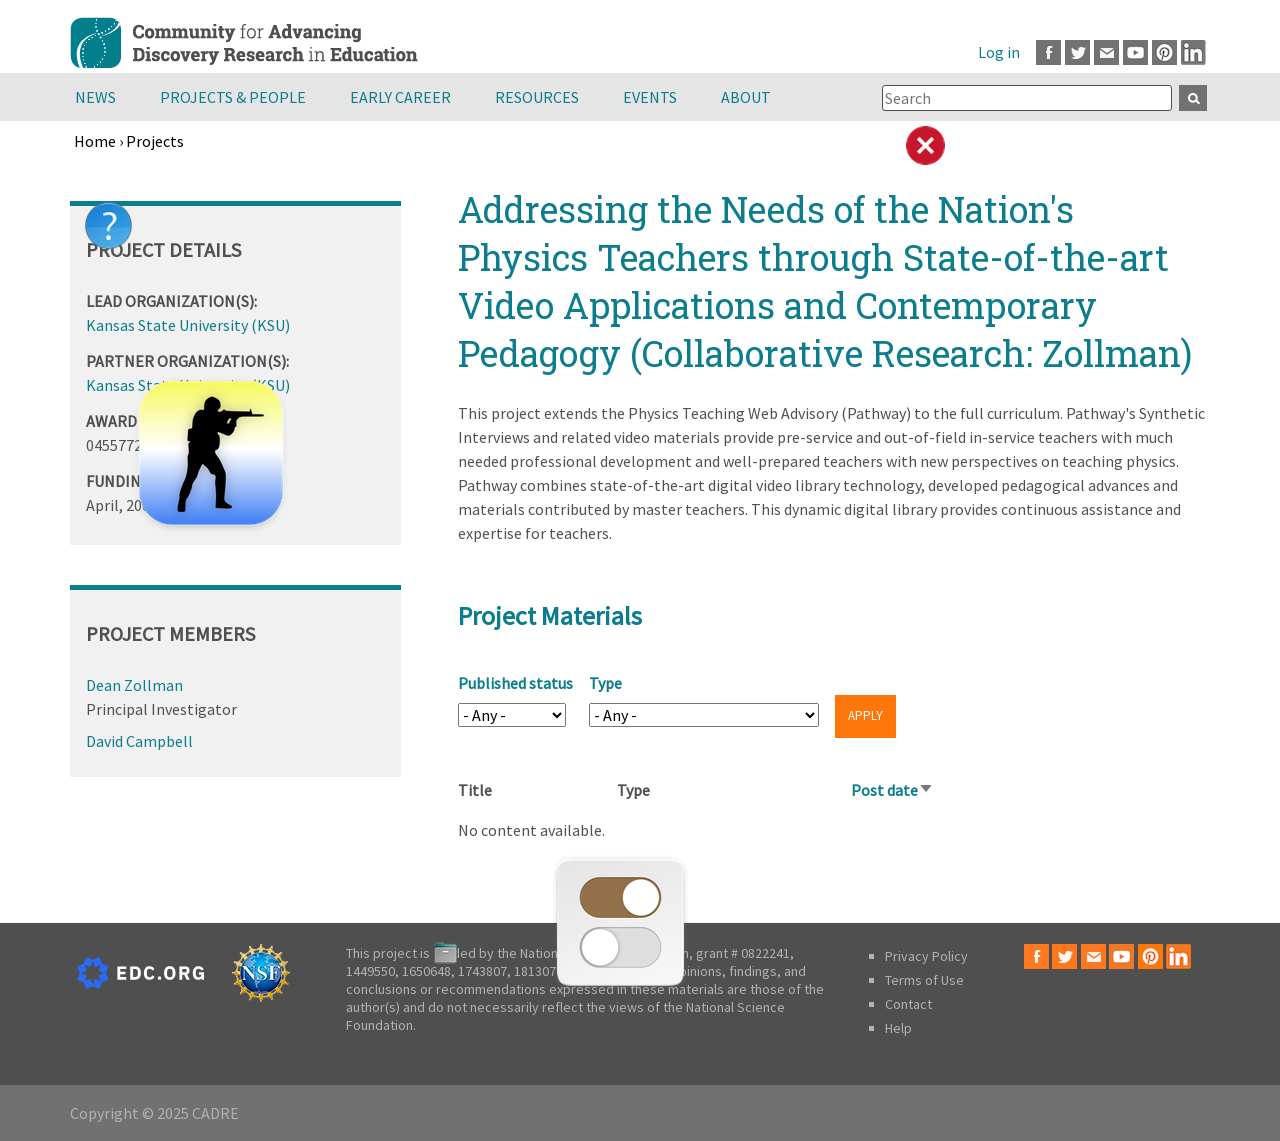 This screenshot has height=1141, width=1280. What do you see at coordinates (108, 225) in the screenshot?
I see `access help documentation or support` at bounding box center [108, 225].